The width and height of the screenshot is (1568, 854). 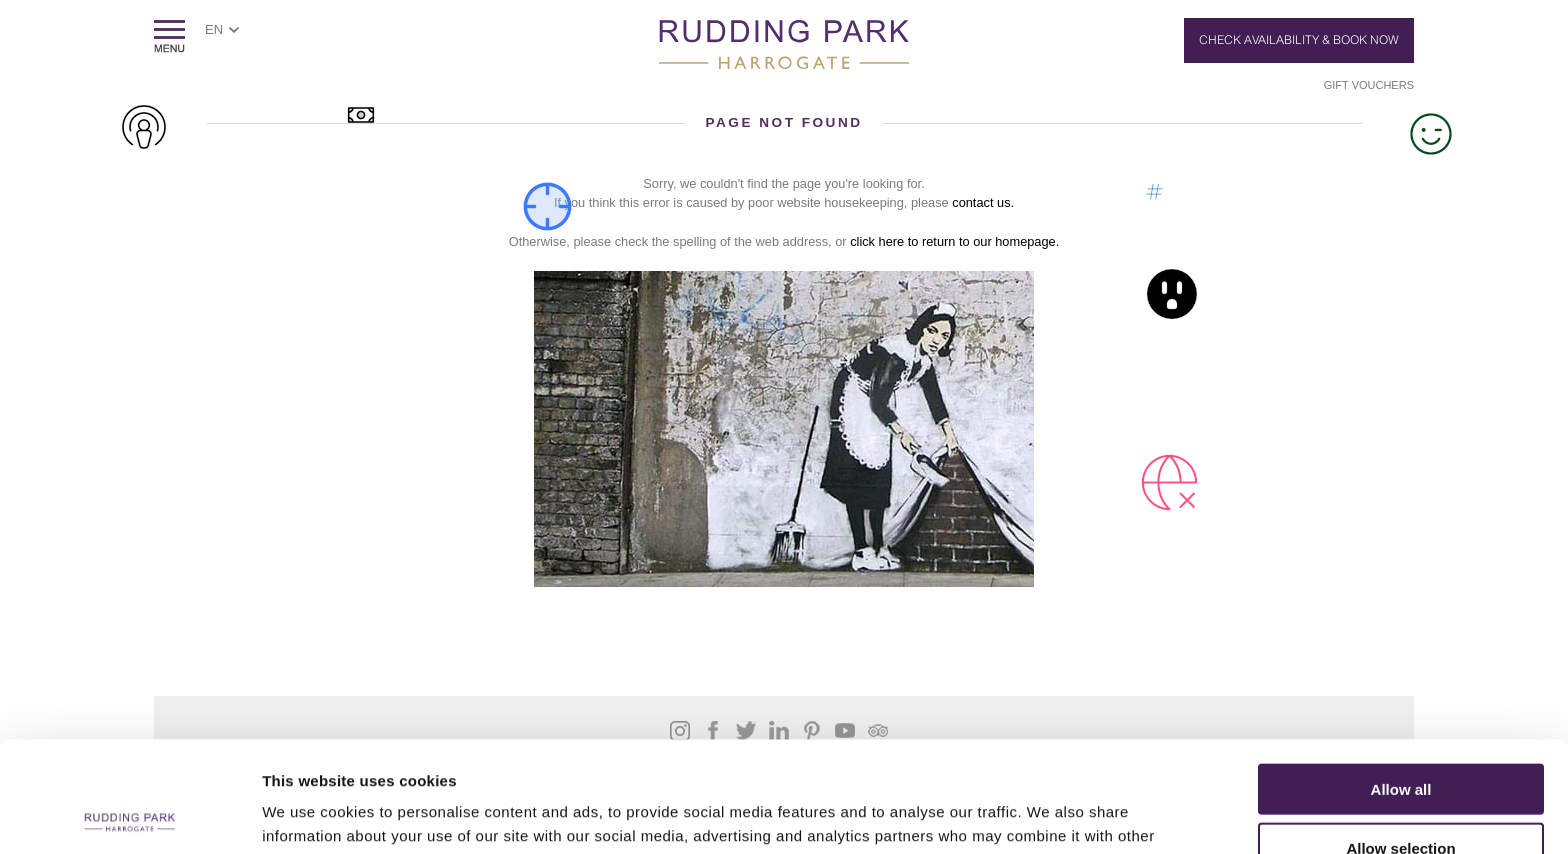 What do you see at coordinates (1431, 134) in the screenshot?
I see `insert a winking emoji into your message` at bounding box center [1431, 134].